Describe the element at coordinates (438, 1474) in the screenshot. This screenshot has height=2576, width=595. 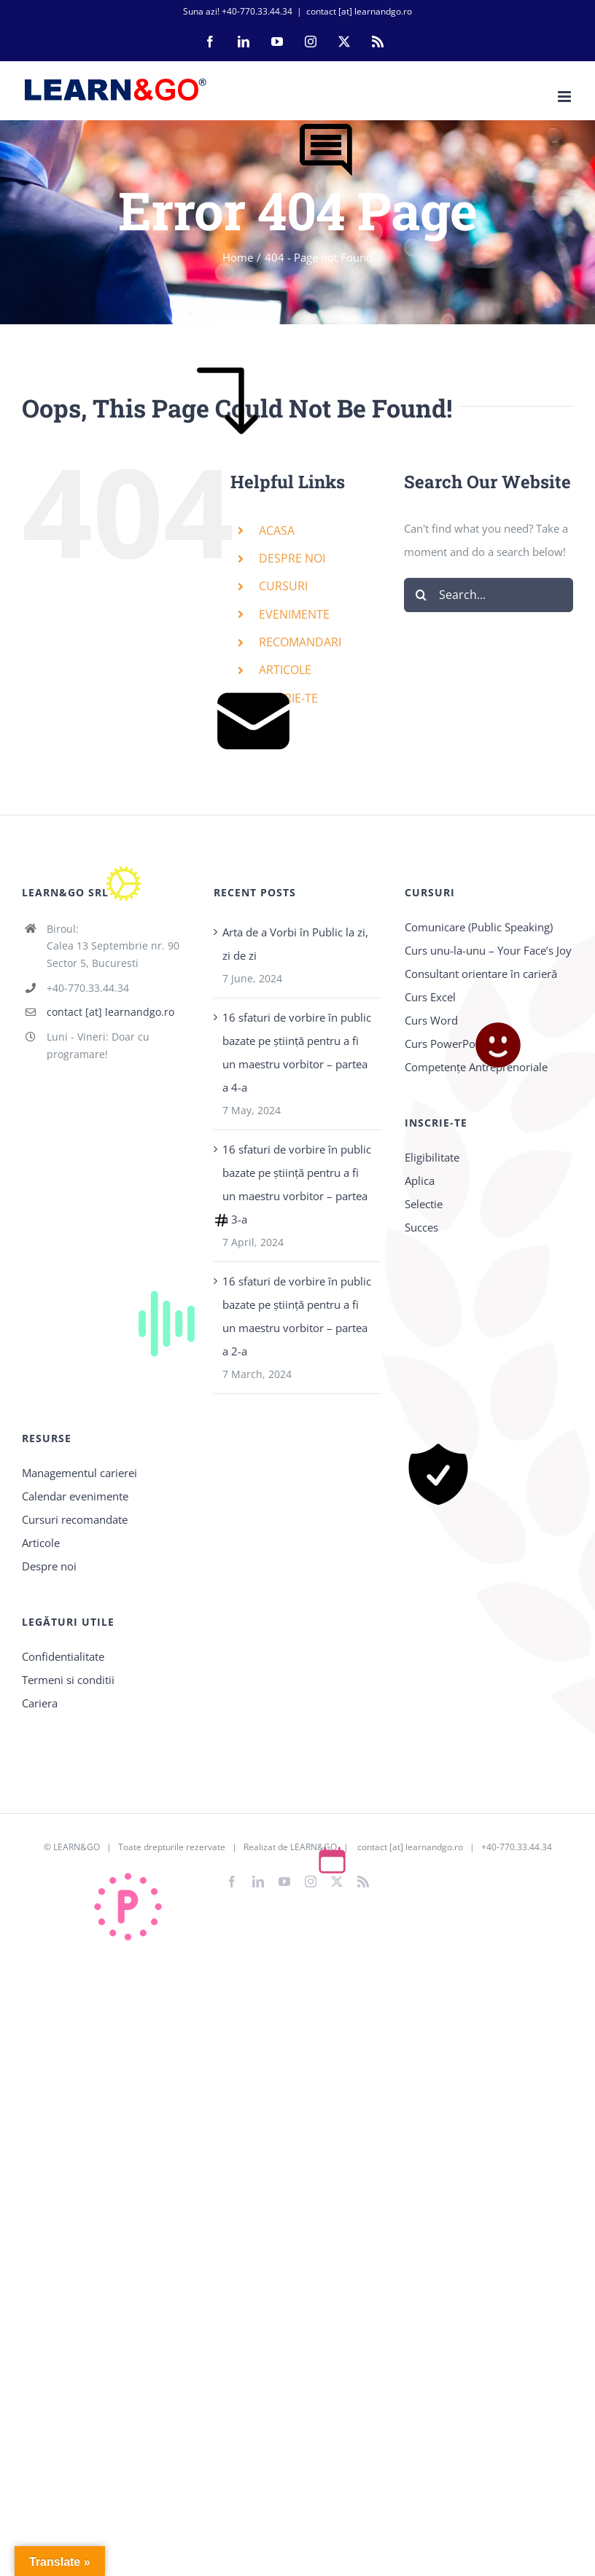
I see `indicates verified or secure status` at that location.